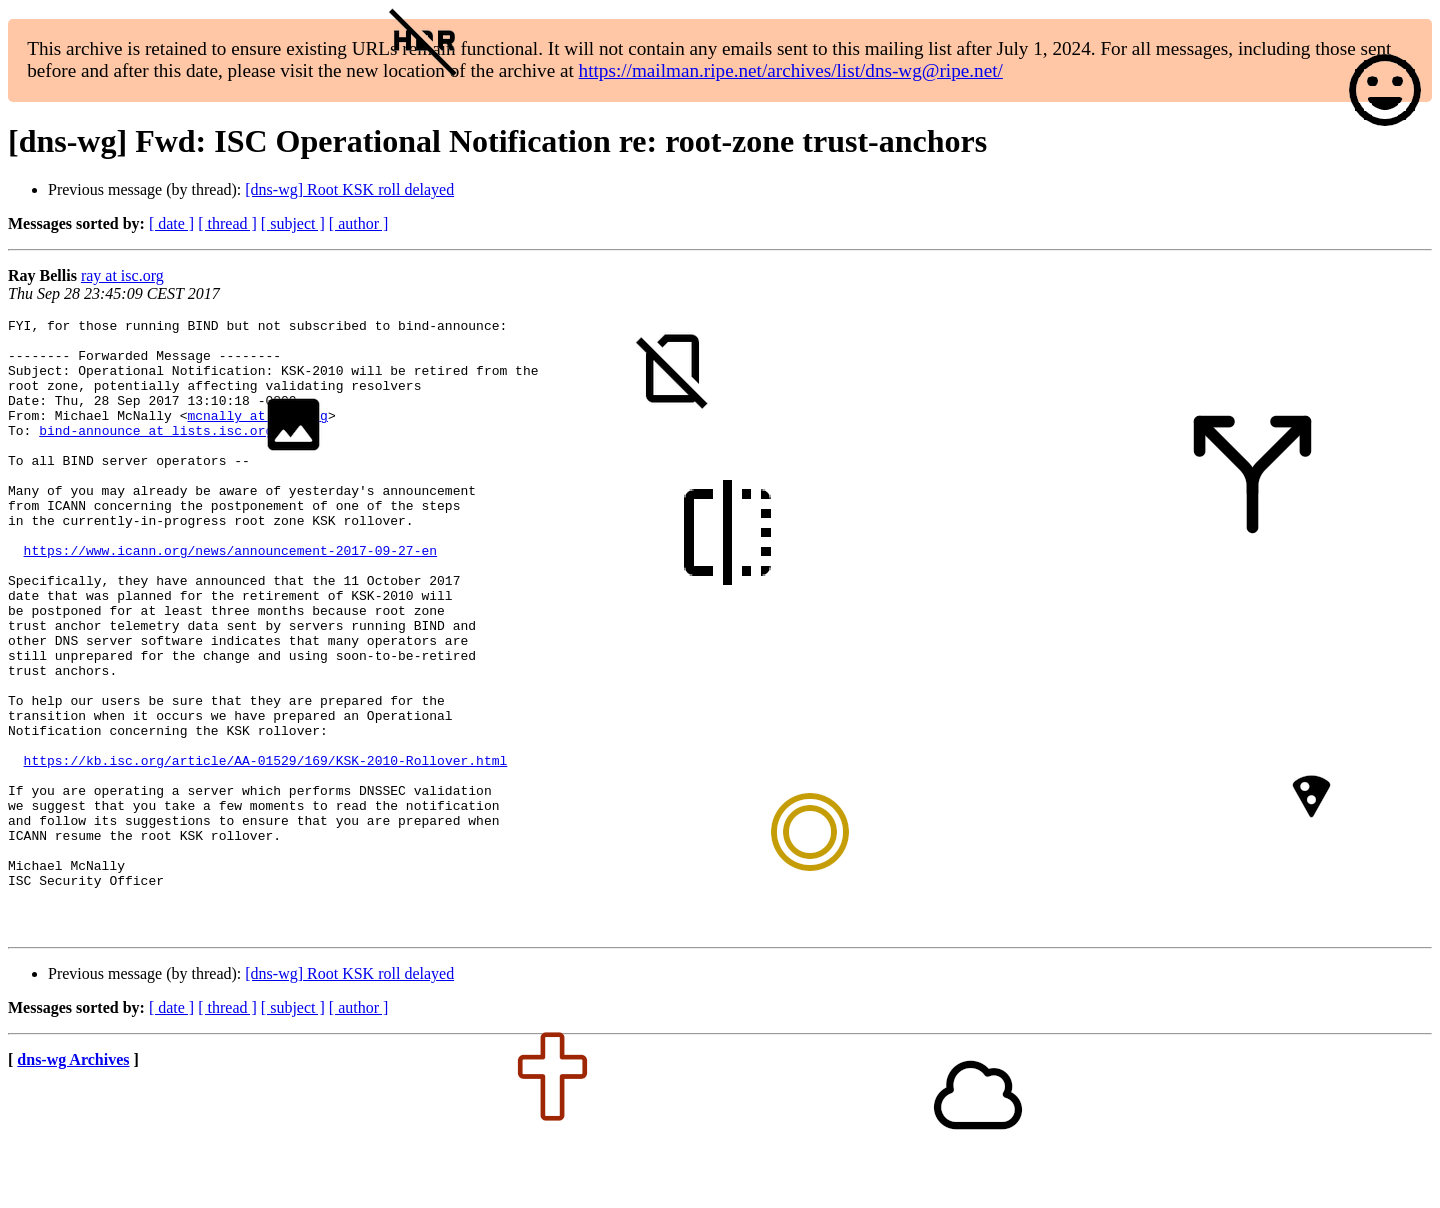 This screenshot has width=1440, height=1208. Describe the element at coordinates (293, 424) in the screenshot. I see `insert or add an image` at that location.